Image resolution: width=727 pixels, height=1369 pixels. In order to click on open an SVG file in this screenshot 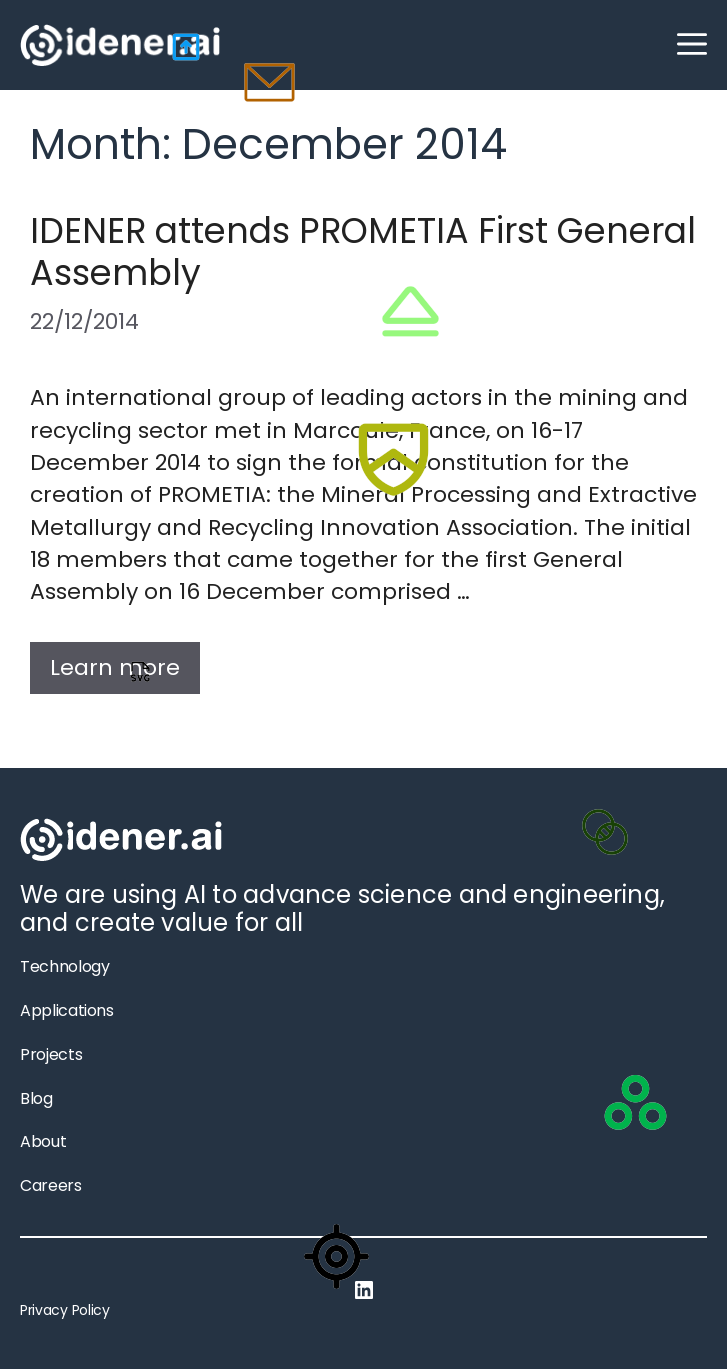, I will do `click(140, 672)`.